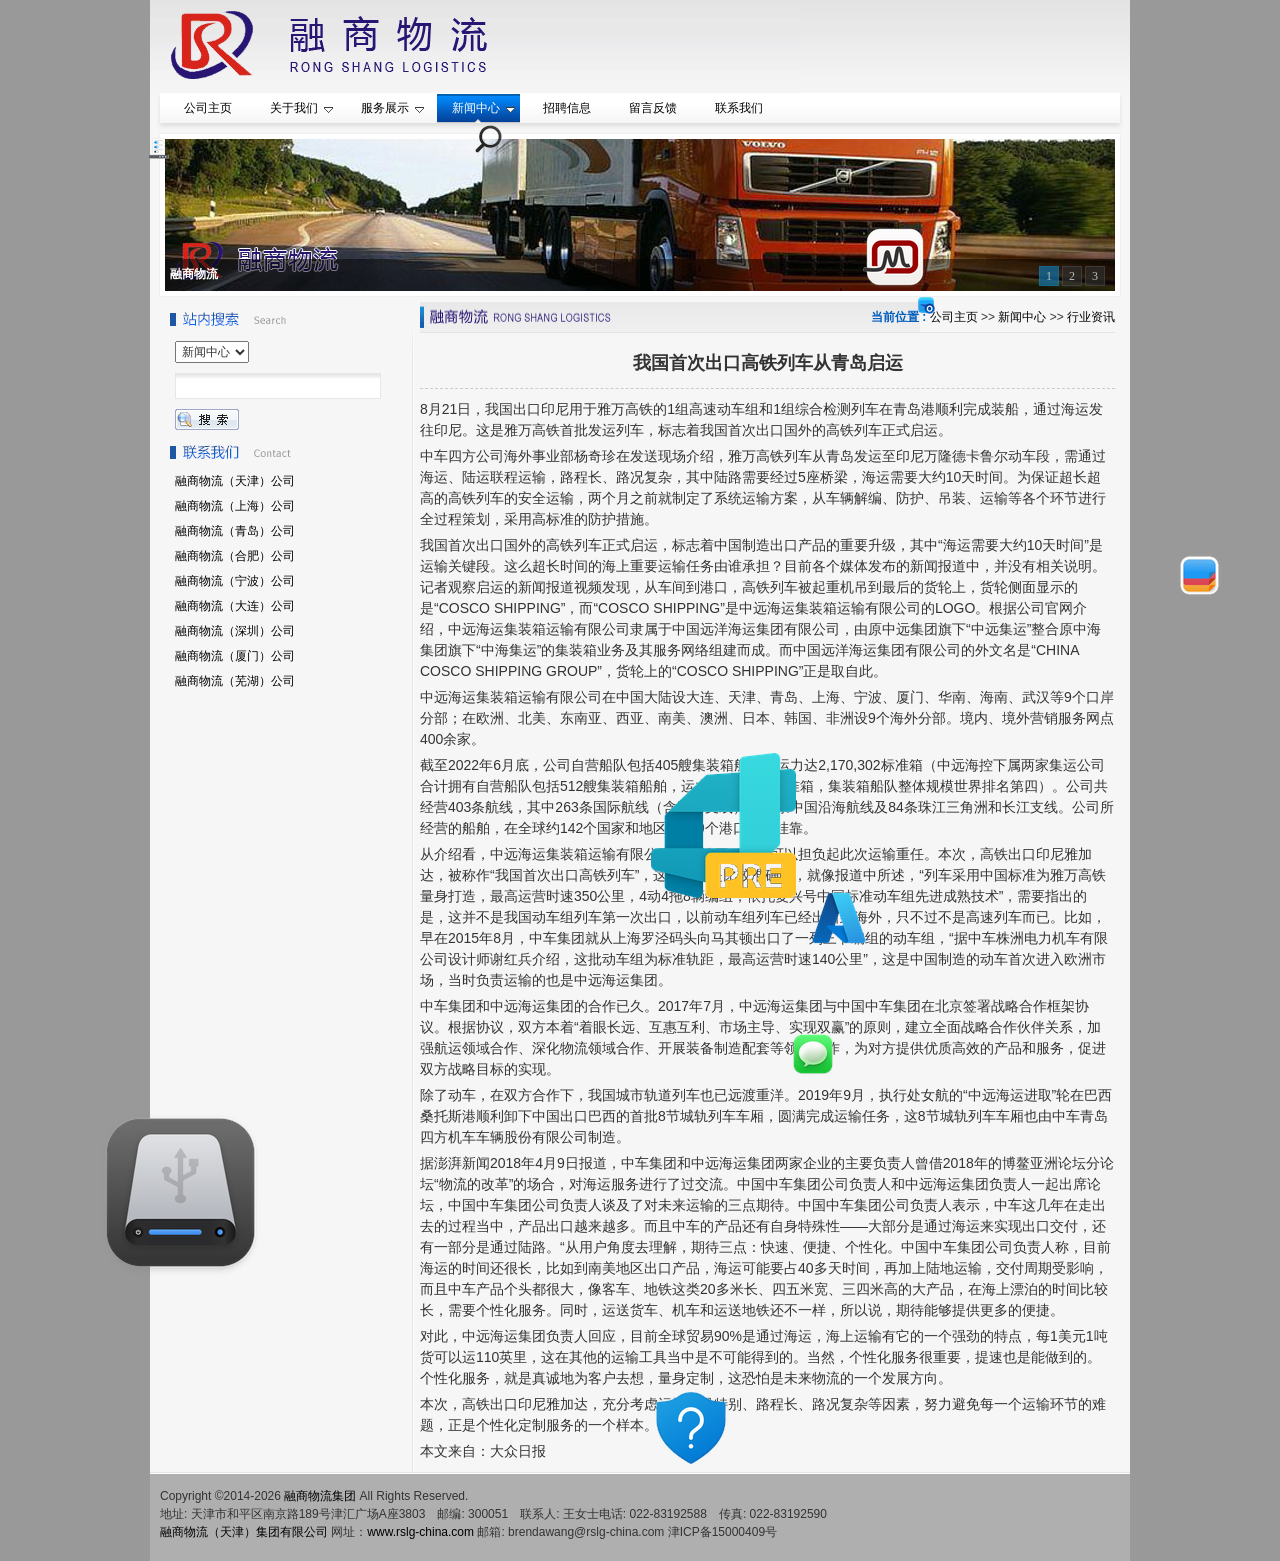  Describe the element at coordinates (1199, 575) in the screenshot. I see `open buho app for mac` at that location.